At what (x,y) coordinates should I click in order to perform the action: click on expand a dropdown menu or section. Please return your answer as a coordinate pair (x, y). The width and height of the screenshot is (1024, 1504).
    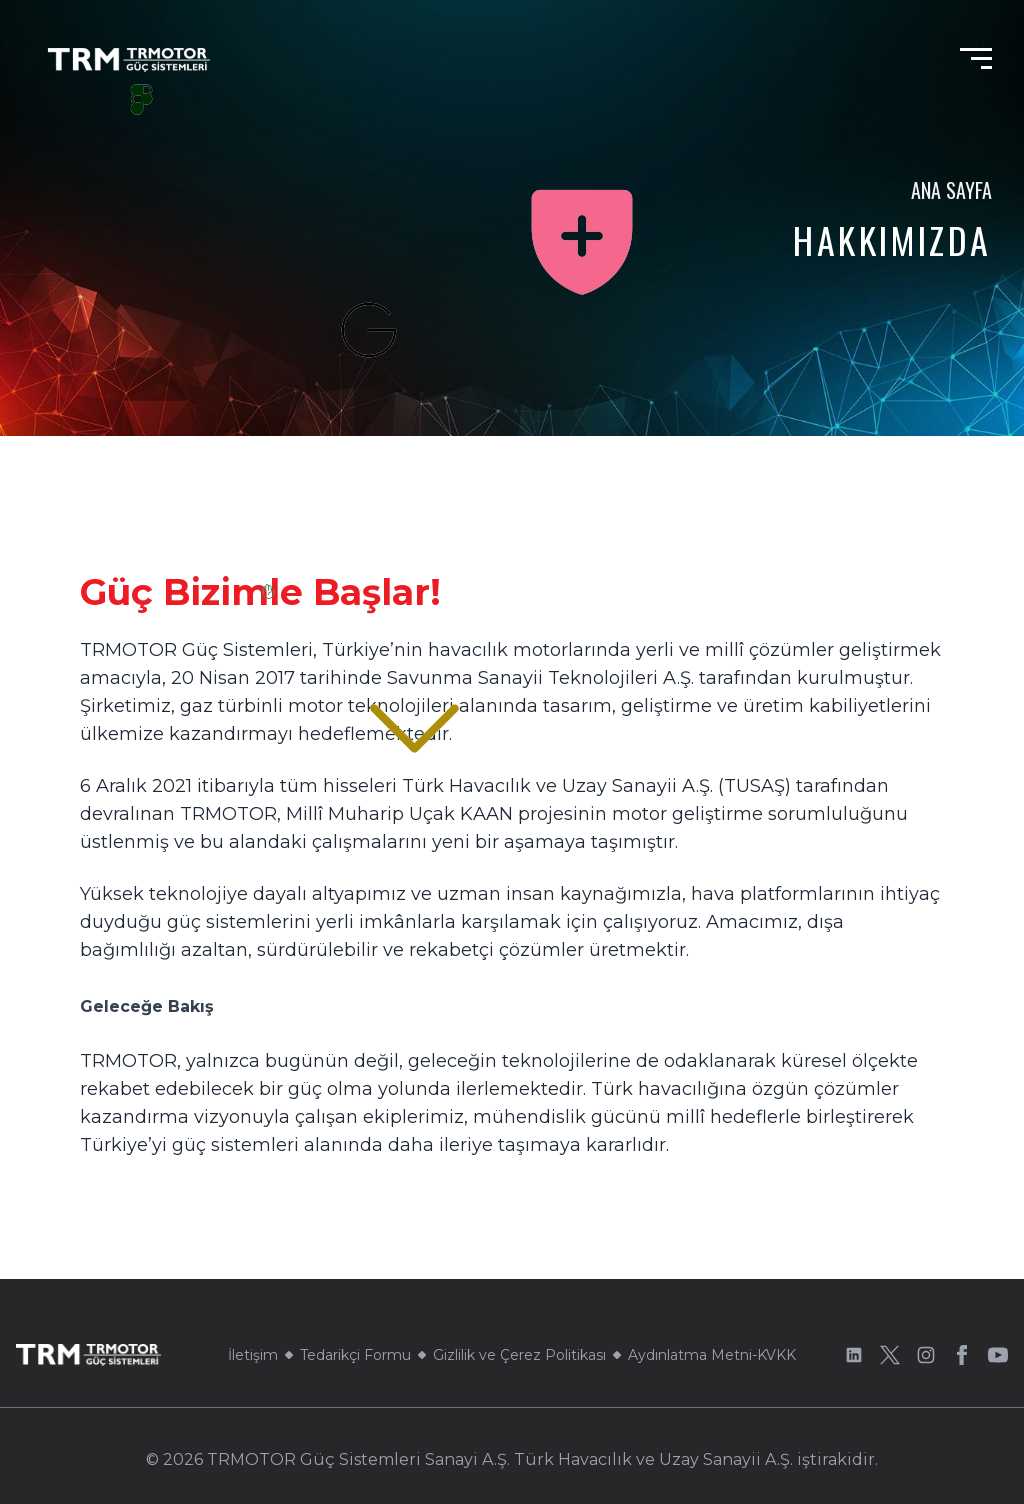
    Looking at the image, I should click on (414, 724).